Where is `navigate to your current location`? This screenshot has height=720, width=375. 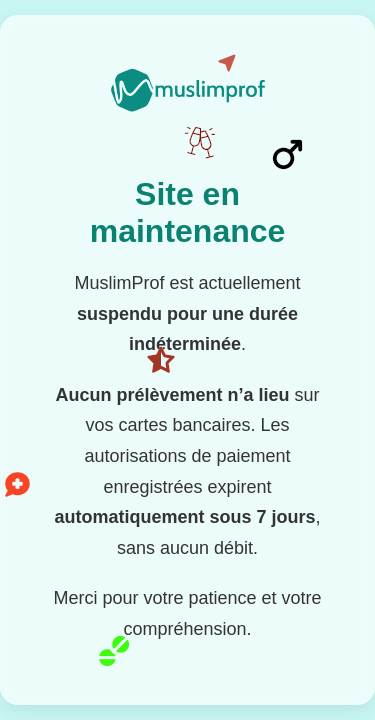
navigate to your current location is located at coordinates (227, 62).